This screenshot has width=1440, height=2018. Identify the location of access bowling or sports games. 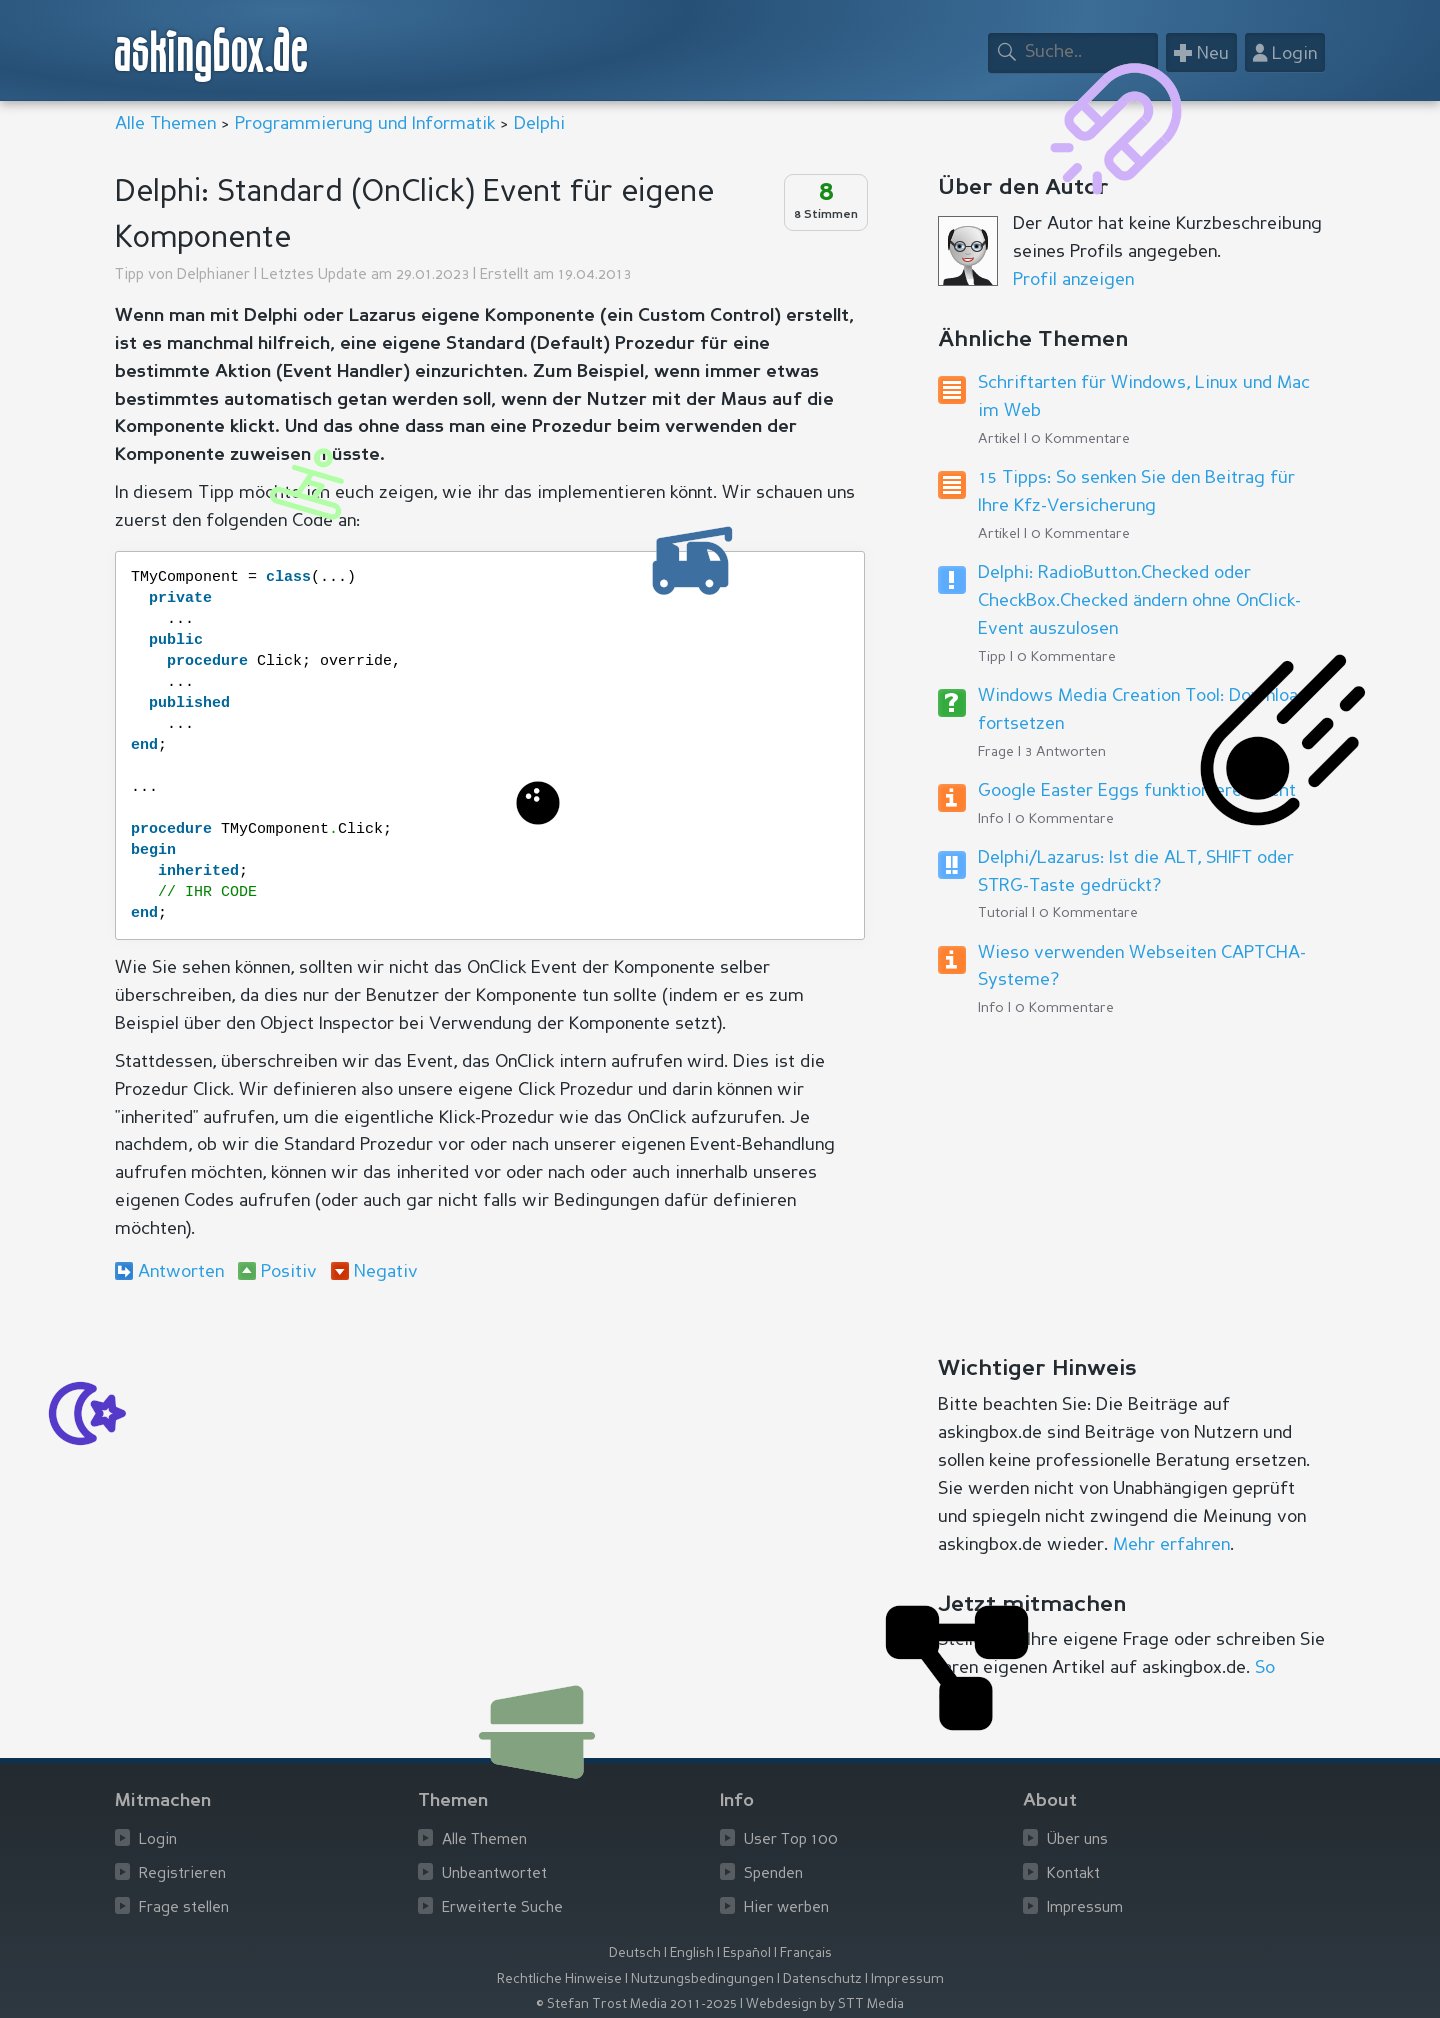
(538, 803).